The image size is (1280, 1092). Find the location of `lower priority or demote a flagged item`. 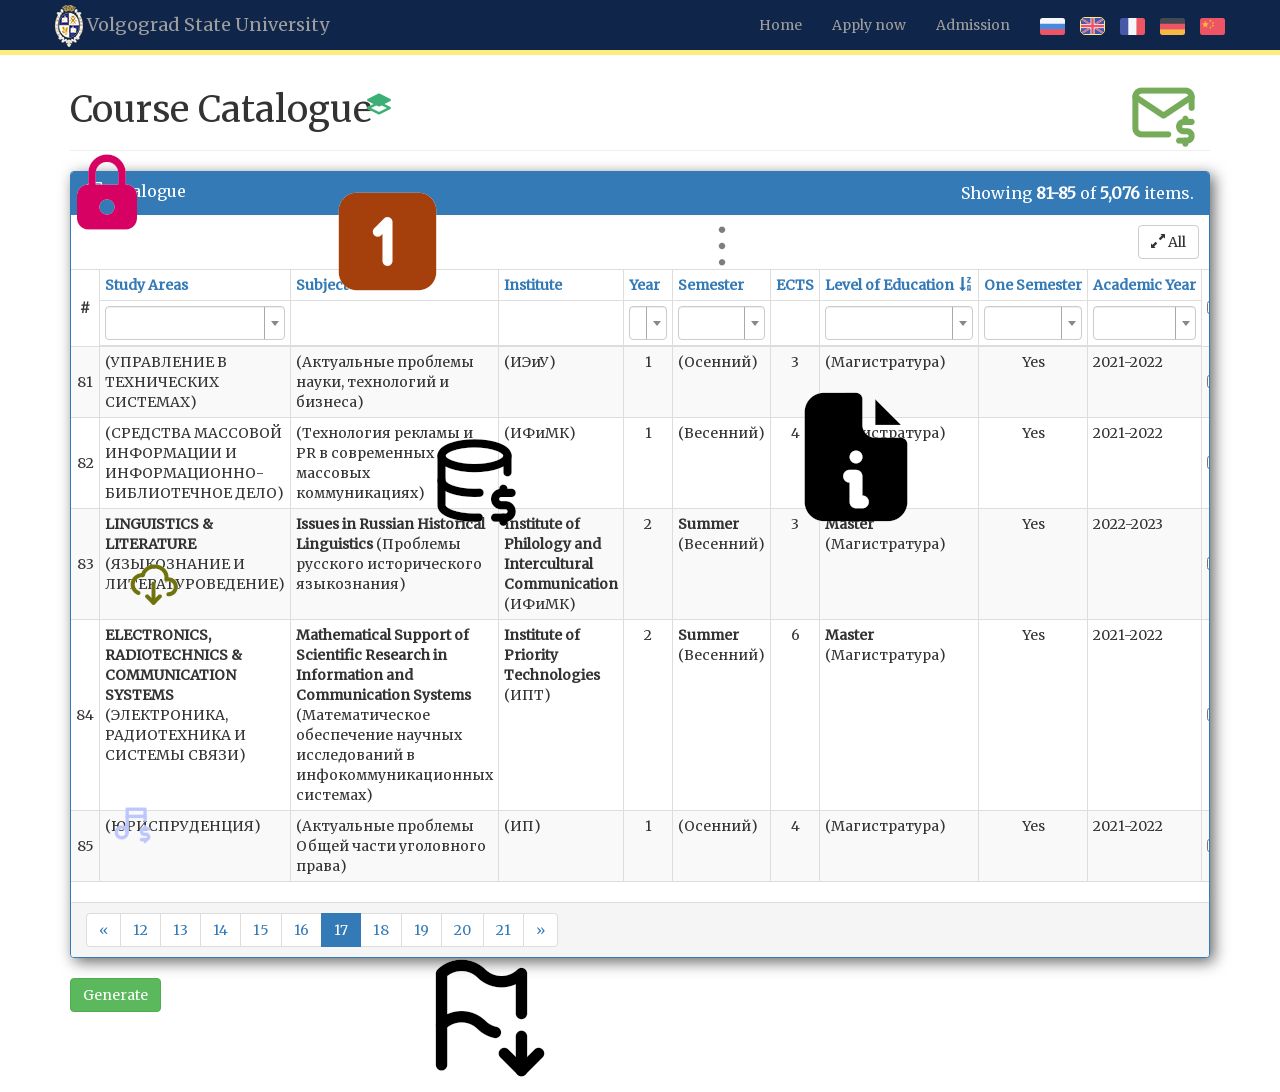

lower priority or demote a flagged item is located at coordinates (481, 1013).